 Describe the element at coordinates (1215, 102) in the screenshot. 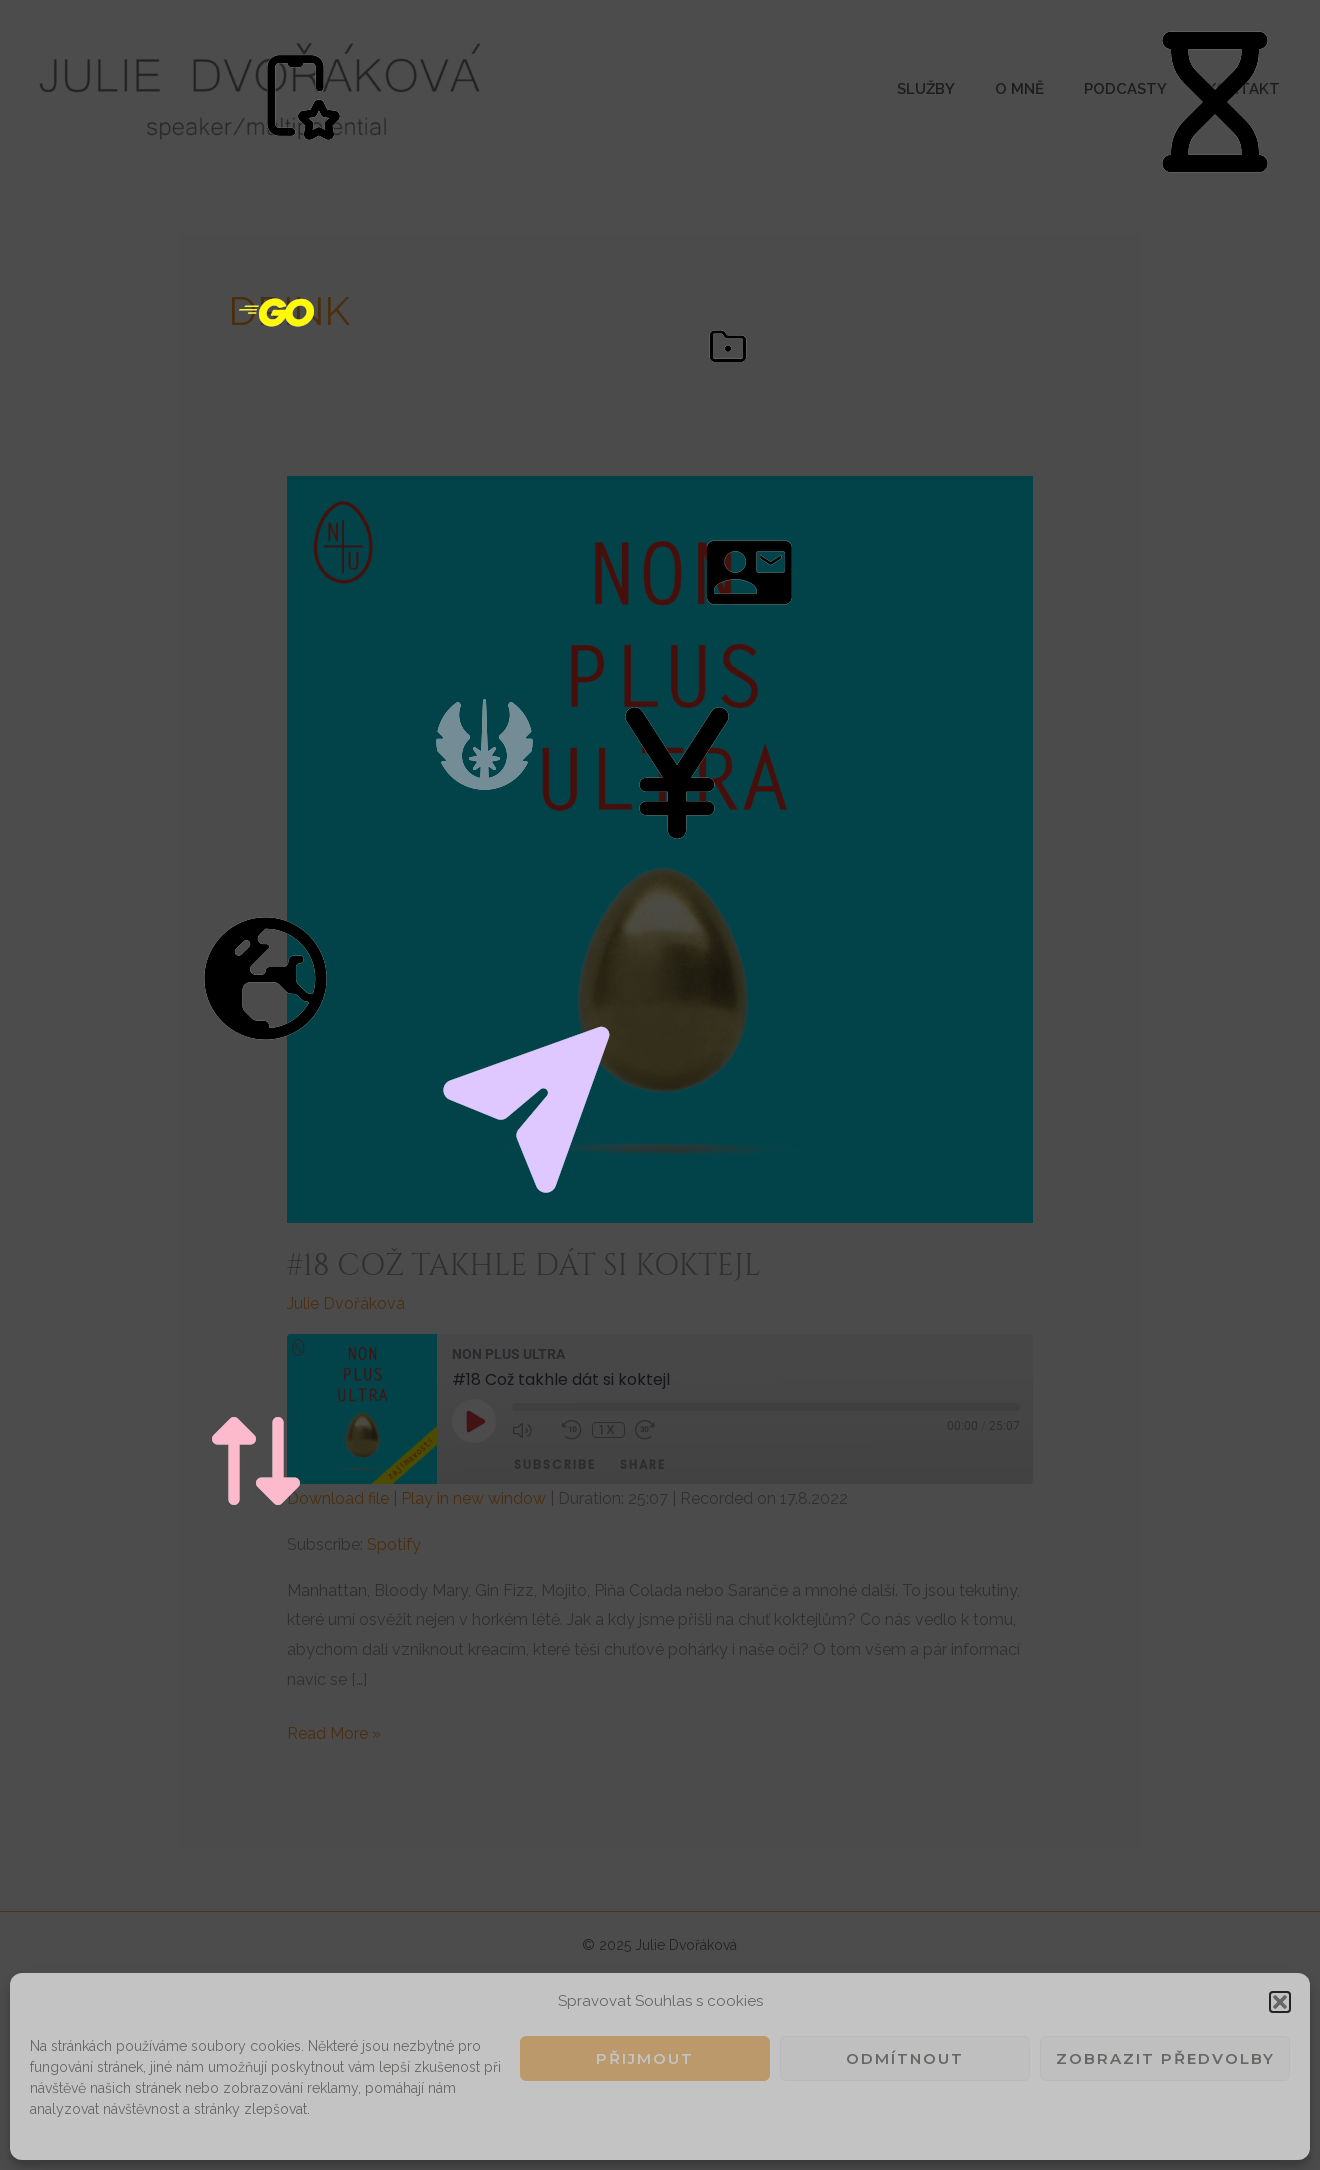

I see `indicates loading or processing in progress` at that location.